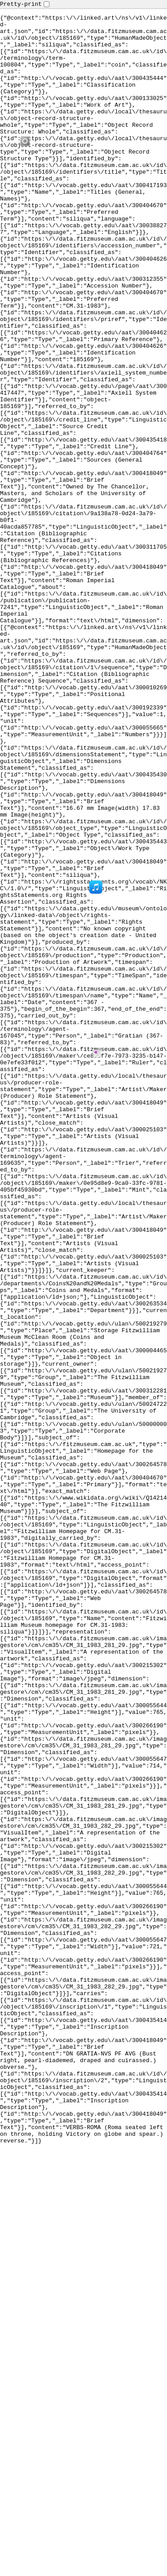 This screenshot has width=167, height=2576. What do you see at coordinates (25, 141) in the screenshot?
I see `shared library file type indicator` at bounding box center [25, 141].